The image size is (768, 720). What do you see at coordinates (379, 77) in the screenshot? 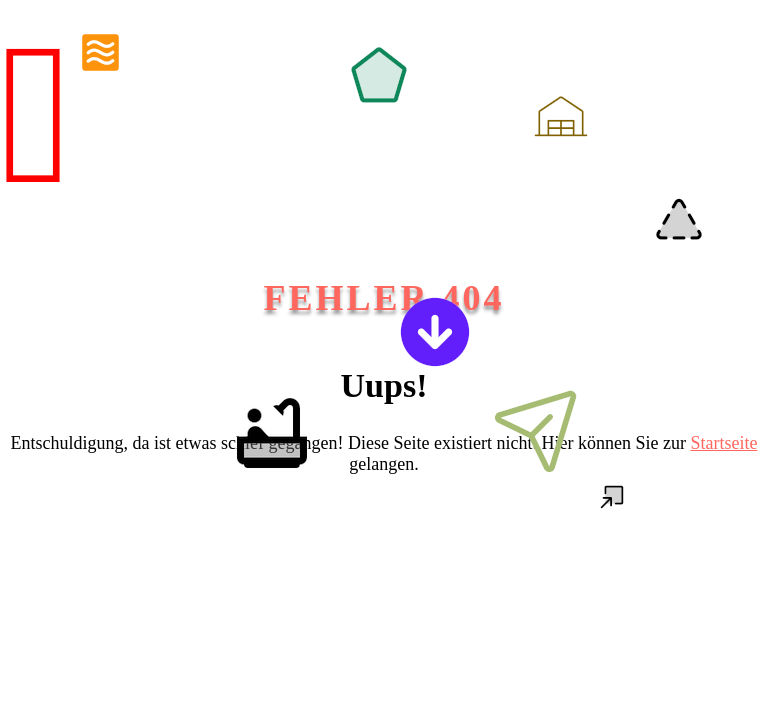
I see `a pentagon shape indicator` at bounding box center [379, 77].